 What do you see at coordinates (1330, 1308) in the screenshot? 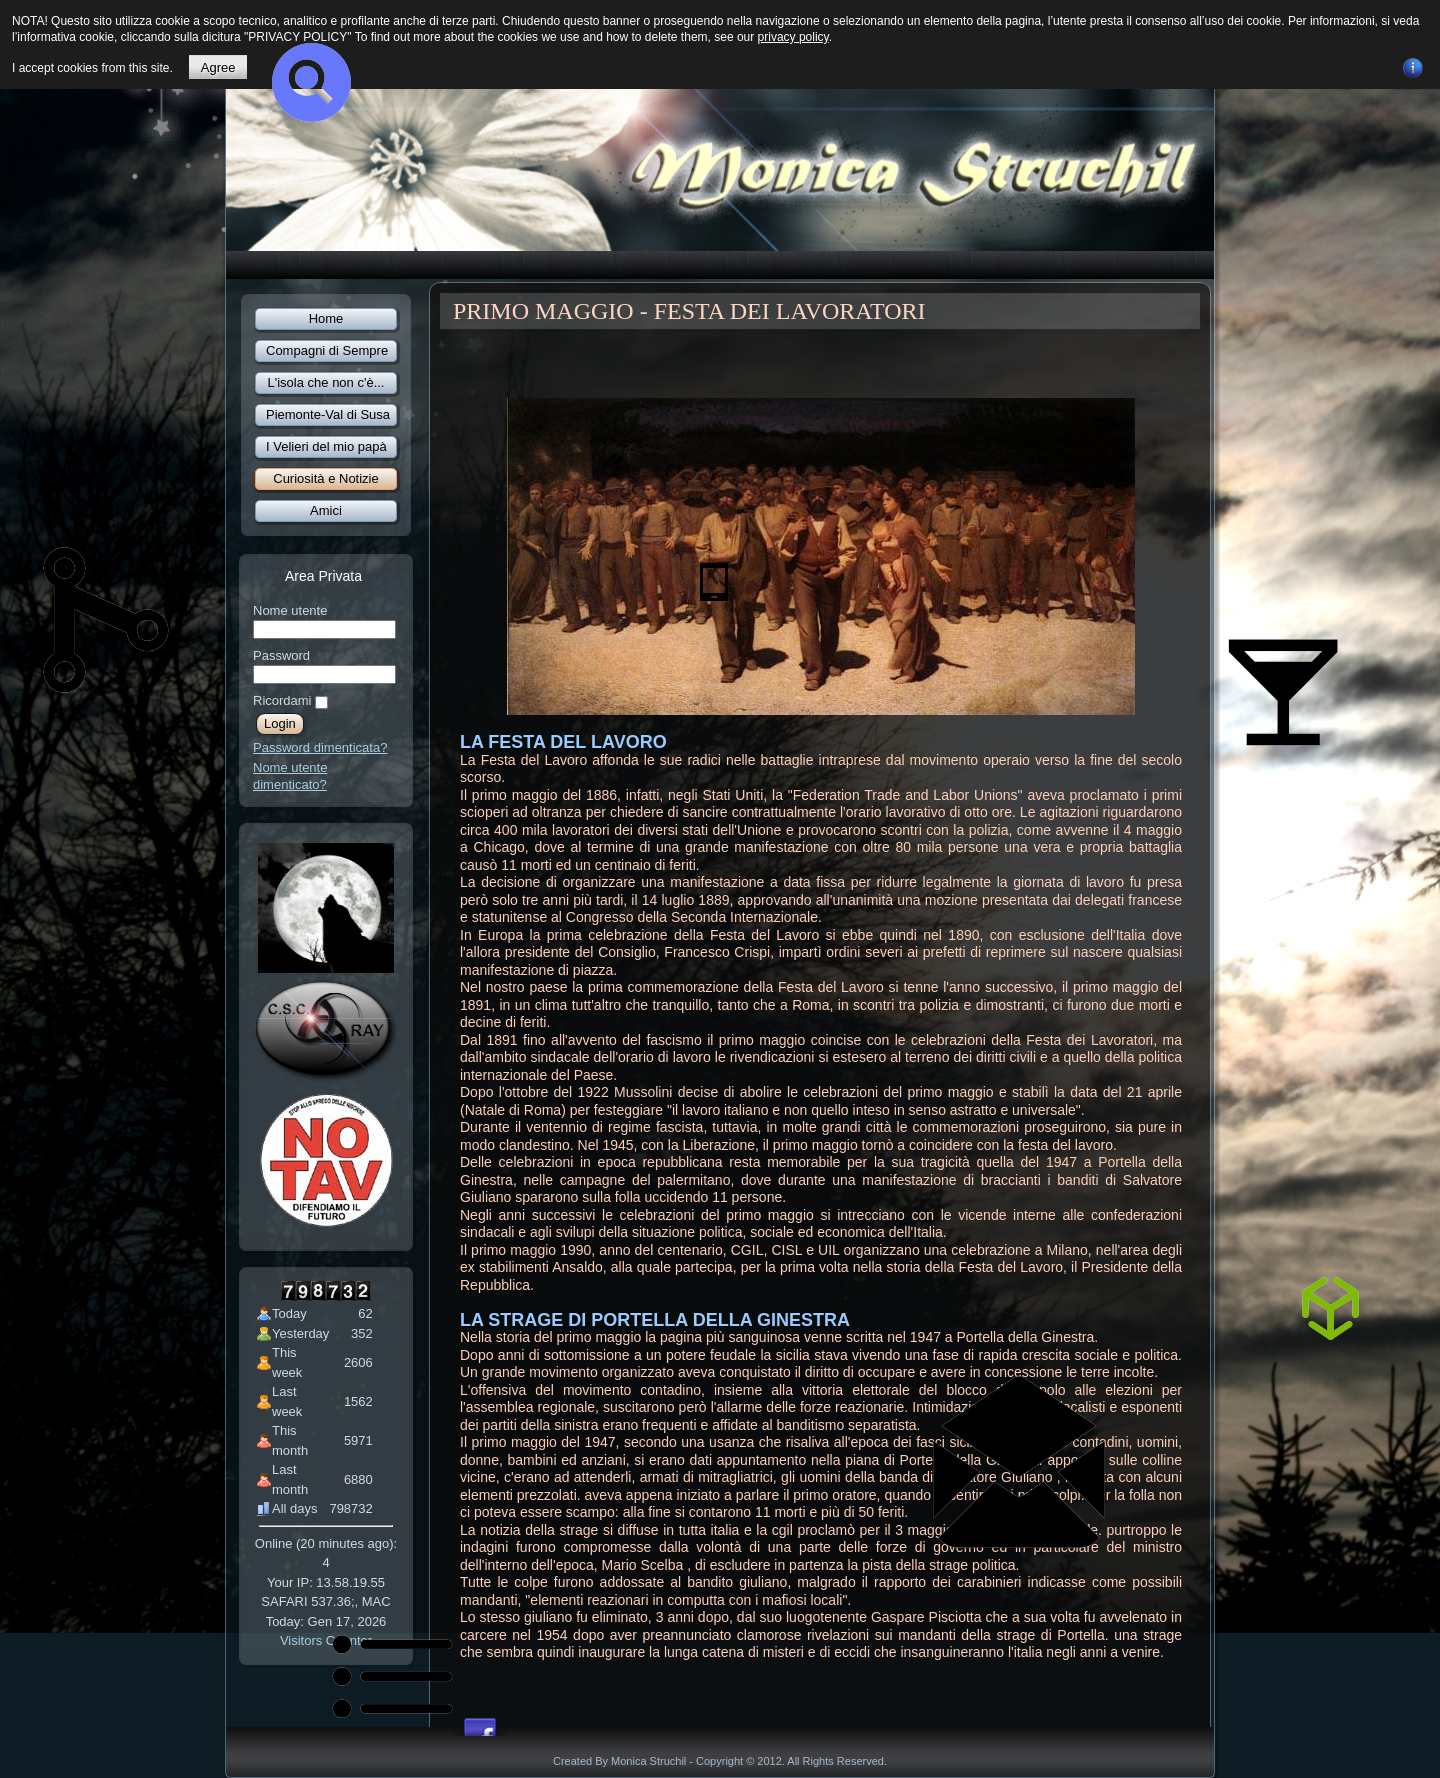
I see `unity game engine logo` at bounding box center [1330, 1308].